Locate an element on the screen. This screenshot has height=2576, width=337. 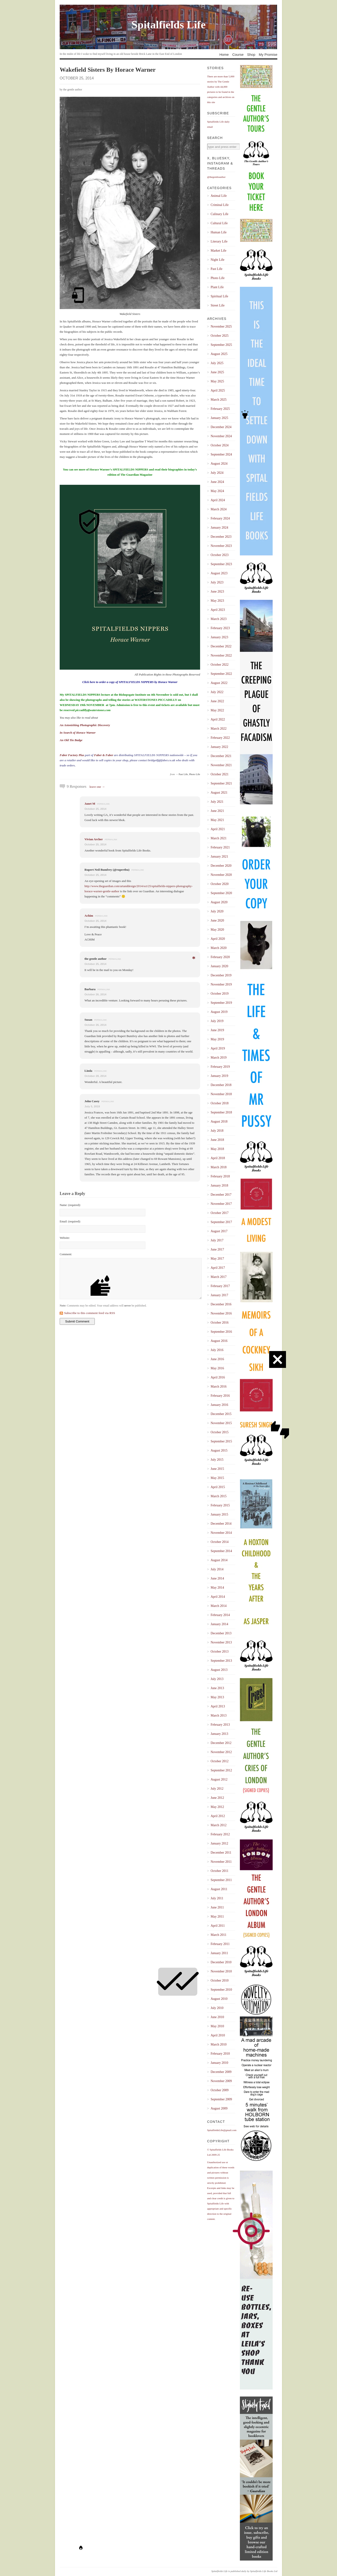
rate or provide feedback is located at coordinates (280, 1430).